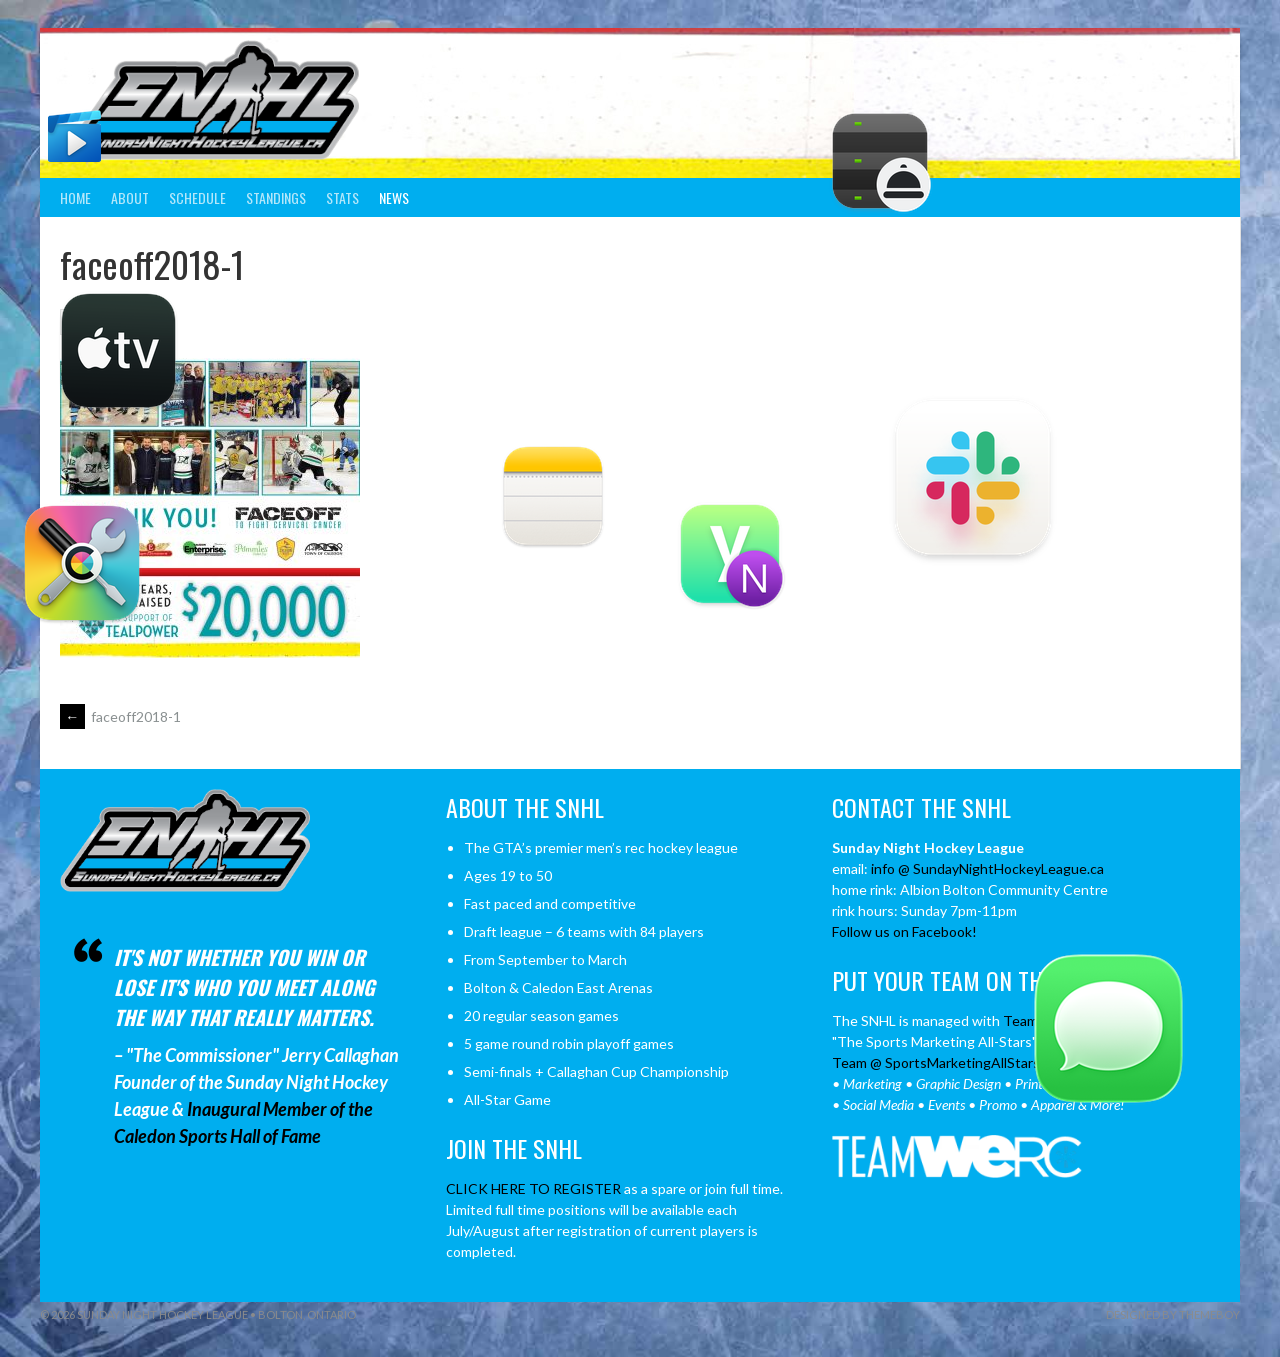 The height and width of the screenshot is (1357, 1280). Describe the element at coordinates (1108, 1028) in the screenshot. I see `open the messages app` at that location.